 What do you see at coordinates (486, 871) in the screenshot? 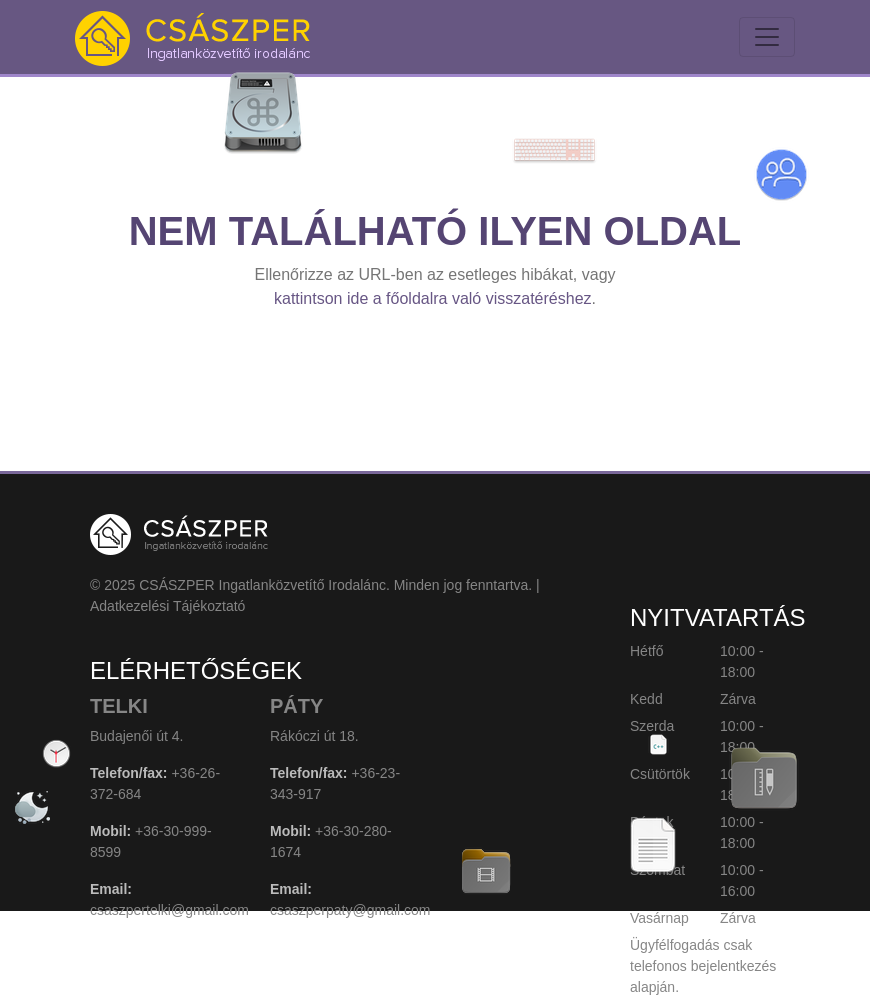
I see `open your videos folder` at bounding box center [486, 871].